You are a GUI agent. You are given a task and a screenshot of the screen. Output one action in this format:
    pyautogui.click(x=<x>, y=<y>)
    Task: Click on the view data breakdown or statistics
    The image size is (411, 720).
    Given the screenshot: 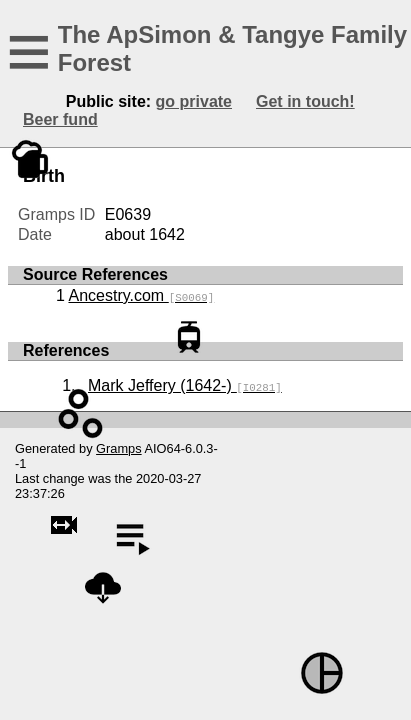 What is the action you would take?
    pyautogui.click(x=322, y=673)
    